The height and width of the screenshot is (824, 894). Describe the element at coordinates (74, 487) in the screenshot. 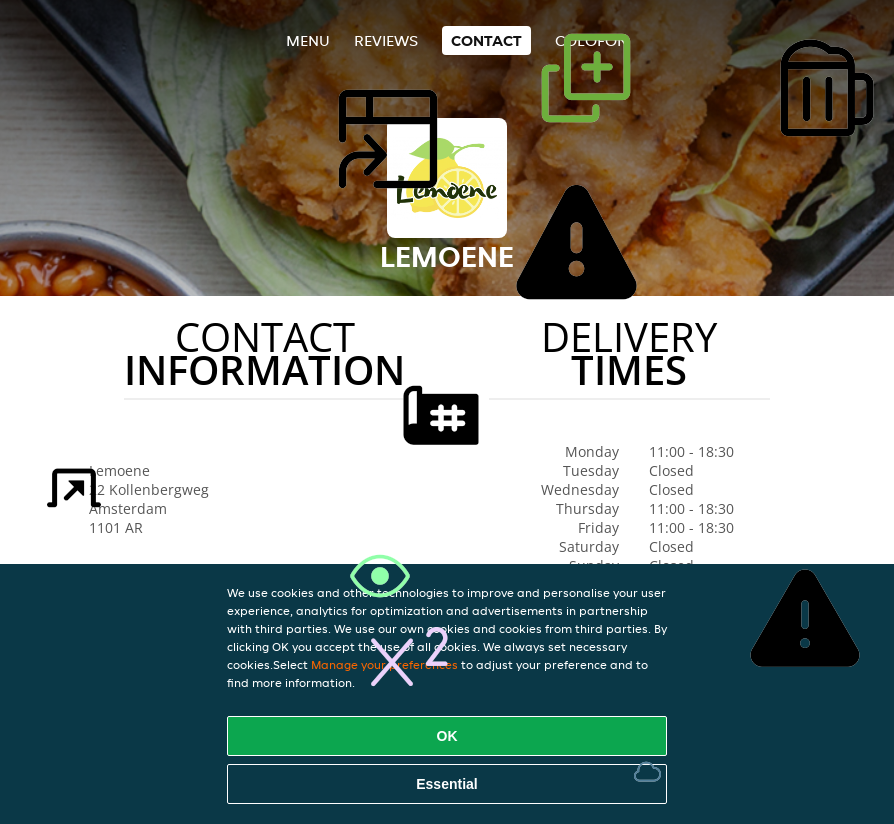

I see `open link in a new tab or window` at that location.